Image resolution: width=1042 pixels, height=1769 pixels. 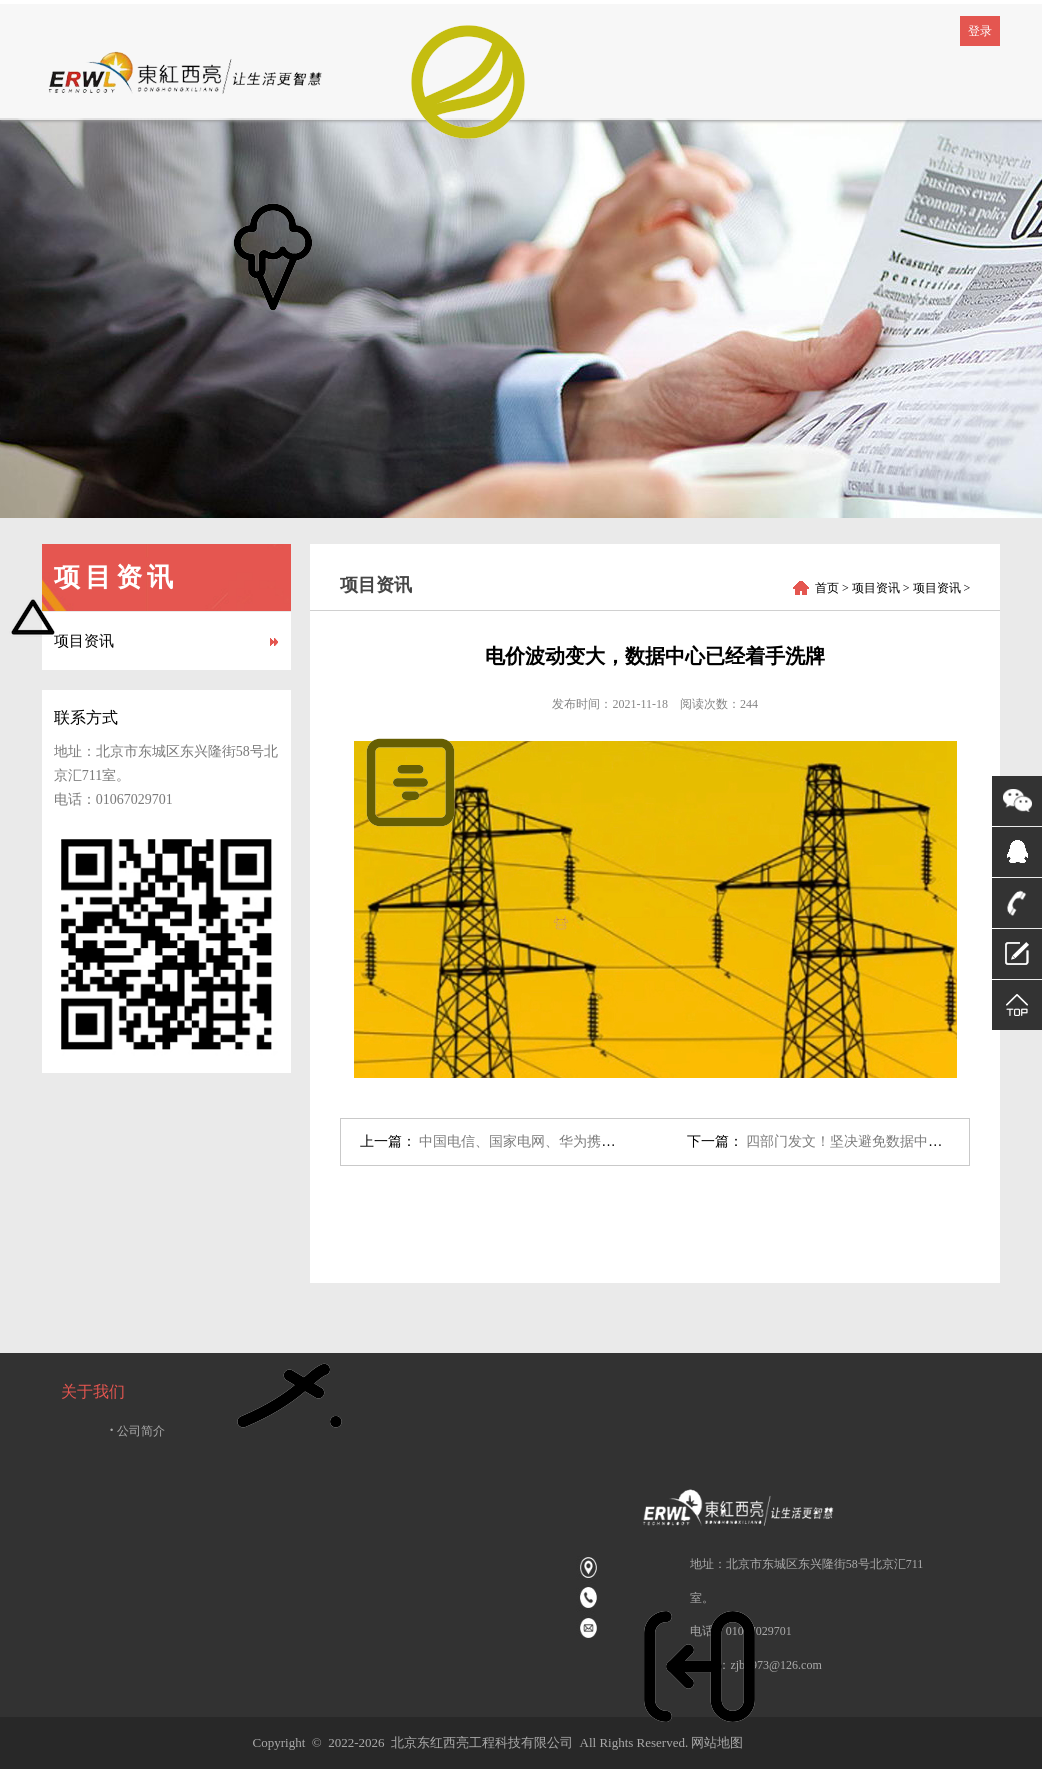 I want to click on pepsi brand logo, so click(x=468, y=82).